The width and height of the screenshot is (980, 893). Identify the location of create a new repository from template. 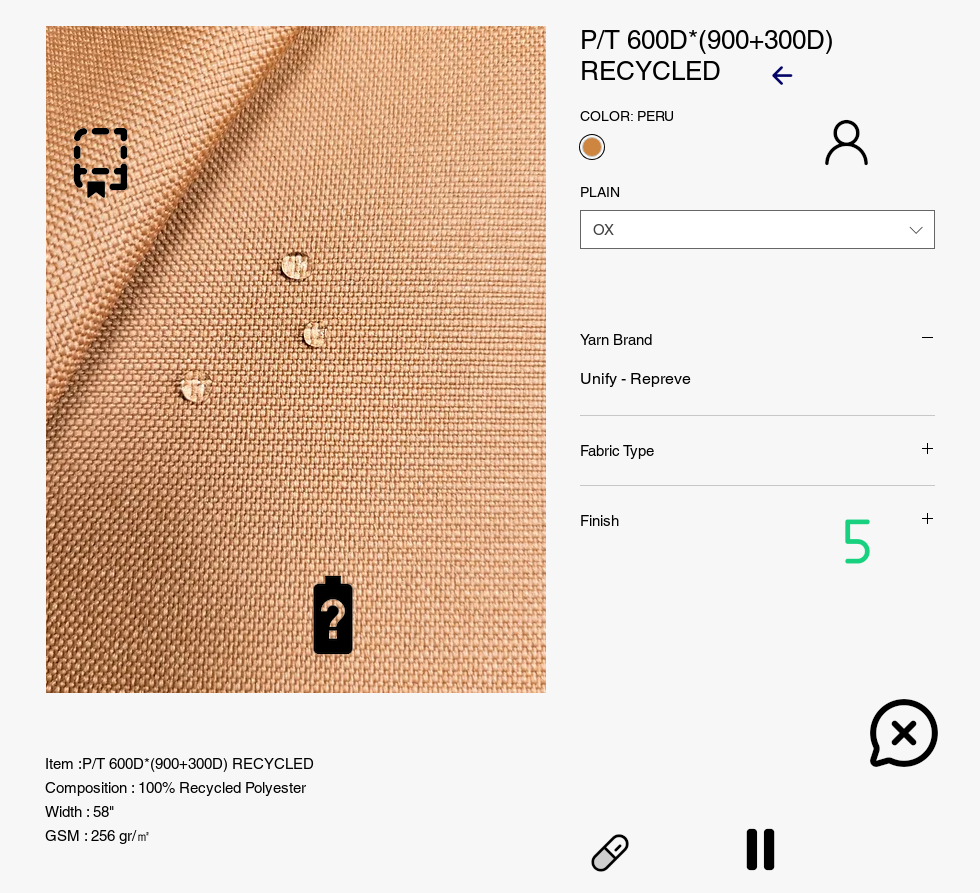
(100, 163).